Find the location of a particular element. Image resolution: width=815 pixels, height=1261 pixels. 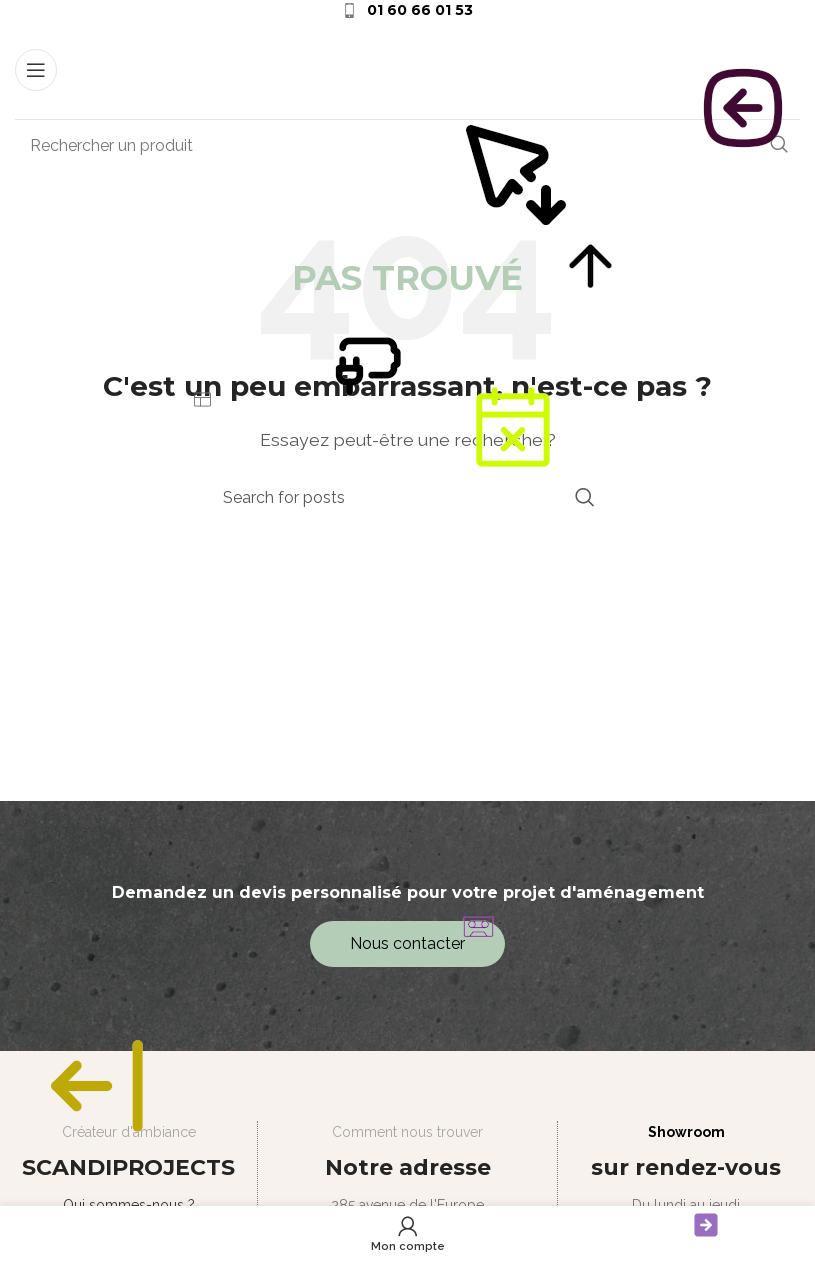

scroll to top of page is located at coordinates (590, 265).